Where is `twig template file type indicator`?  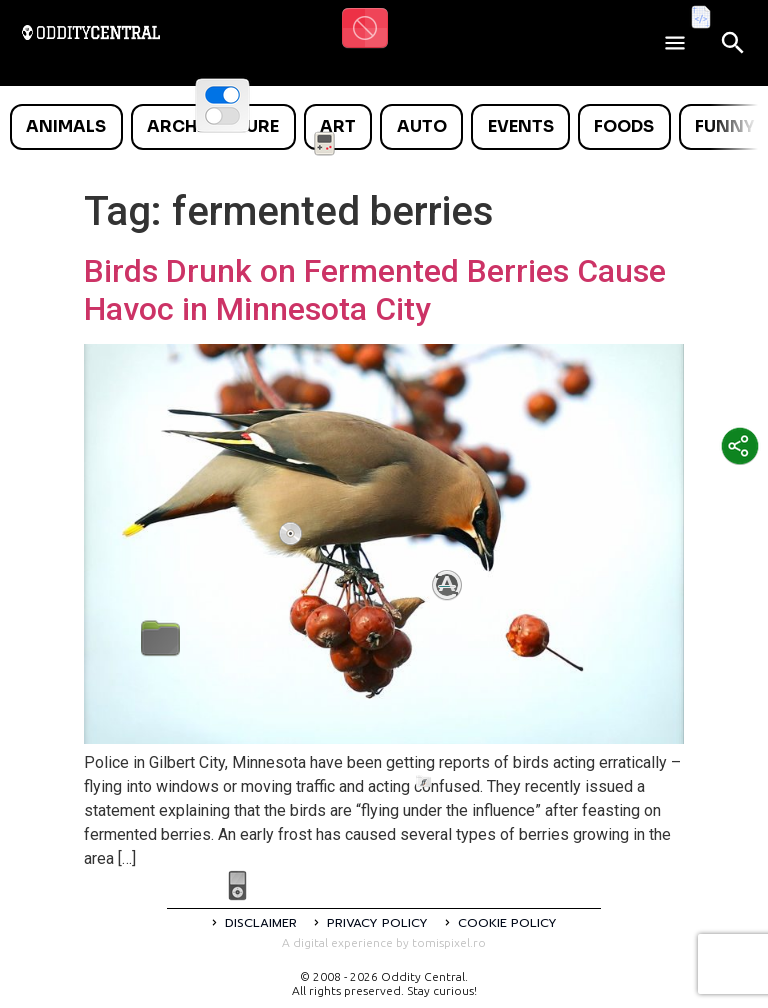
twig template file type indicator is located at coordinates (701, 17).